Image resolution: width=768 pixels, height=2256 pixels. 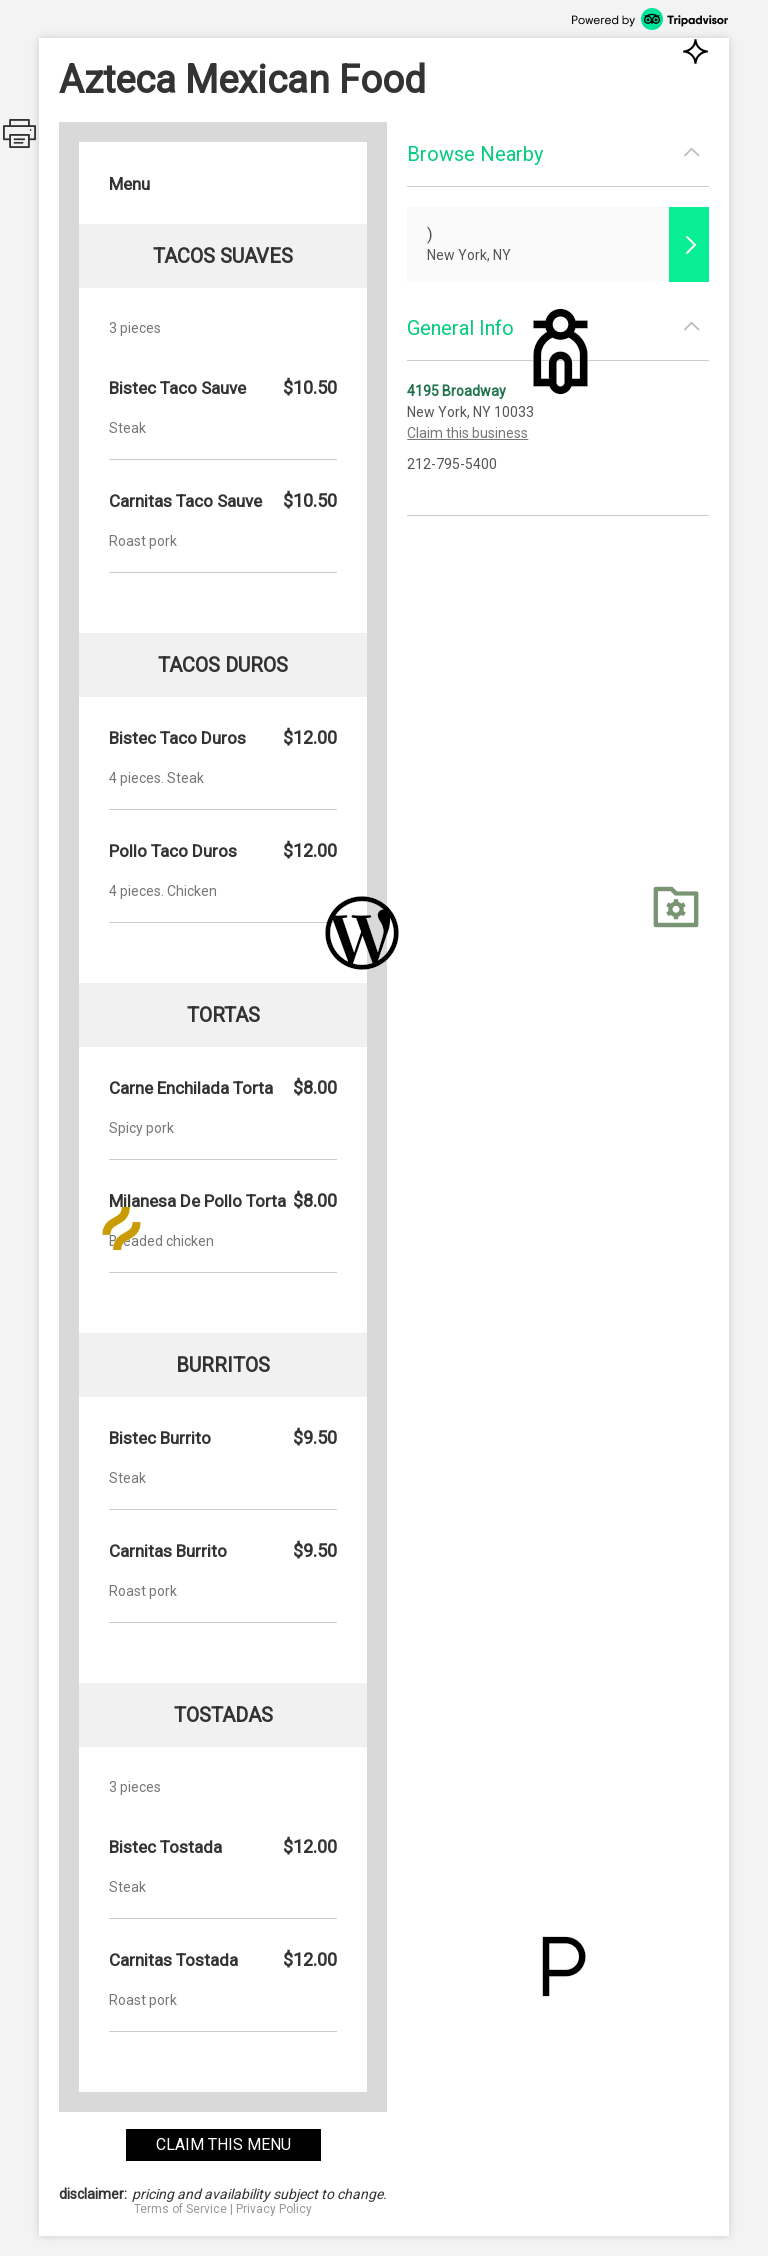 What do you see at coordinates (676, 907) in the screenshot?
I see `access folder settings or preferences` at bounding box center [676, 907].